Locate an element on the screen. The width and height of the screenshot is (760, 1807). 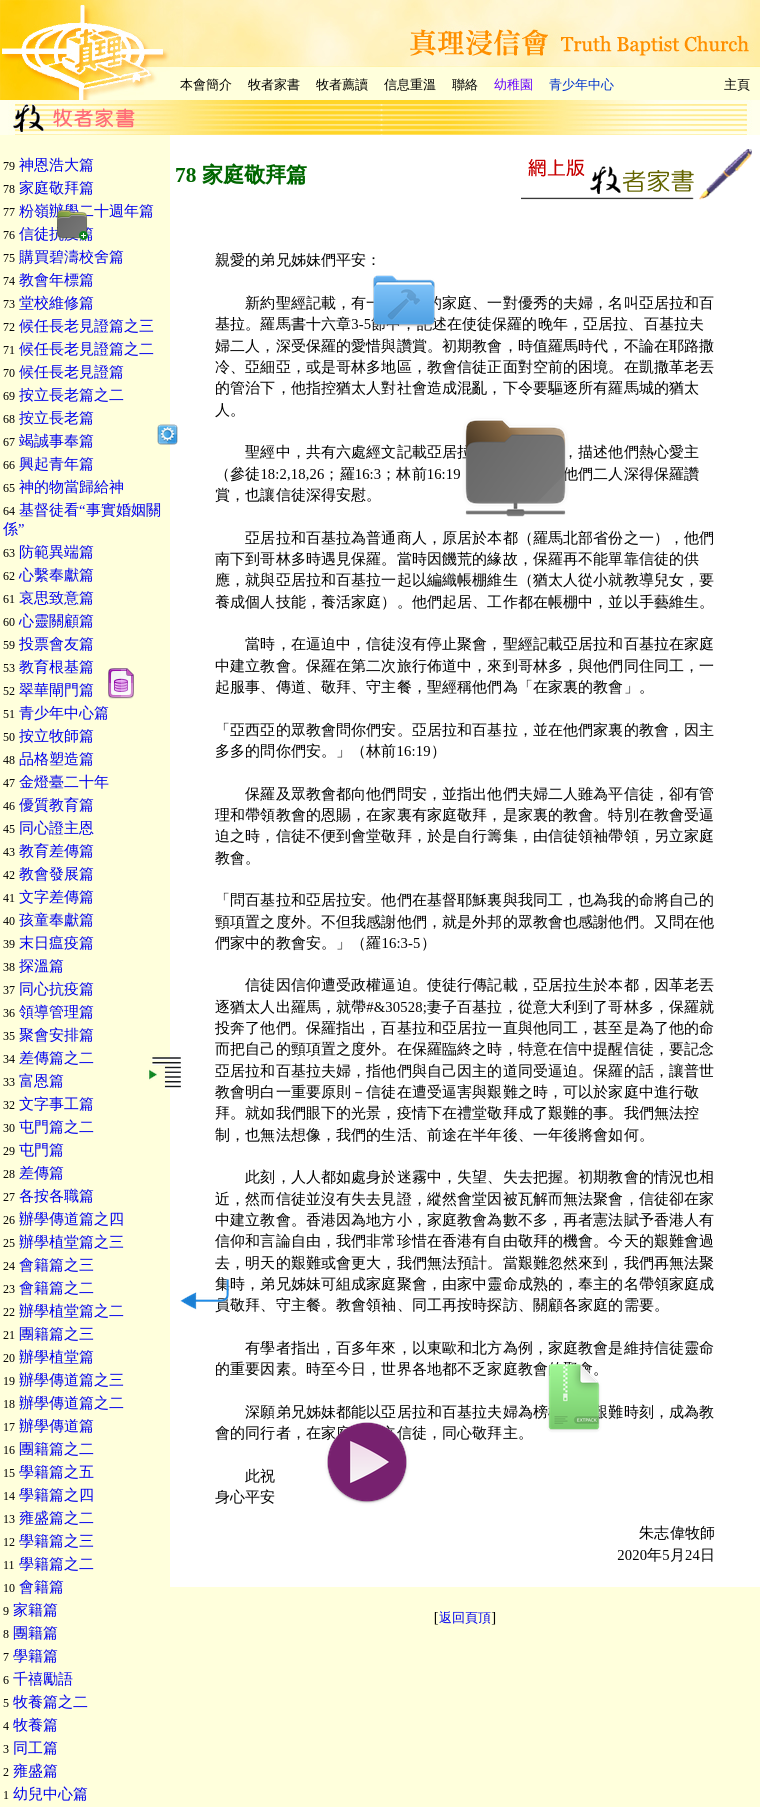
create a new folder is located at coordinates (72, 224).